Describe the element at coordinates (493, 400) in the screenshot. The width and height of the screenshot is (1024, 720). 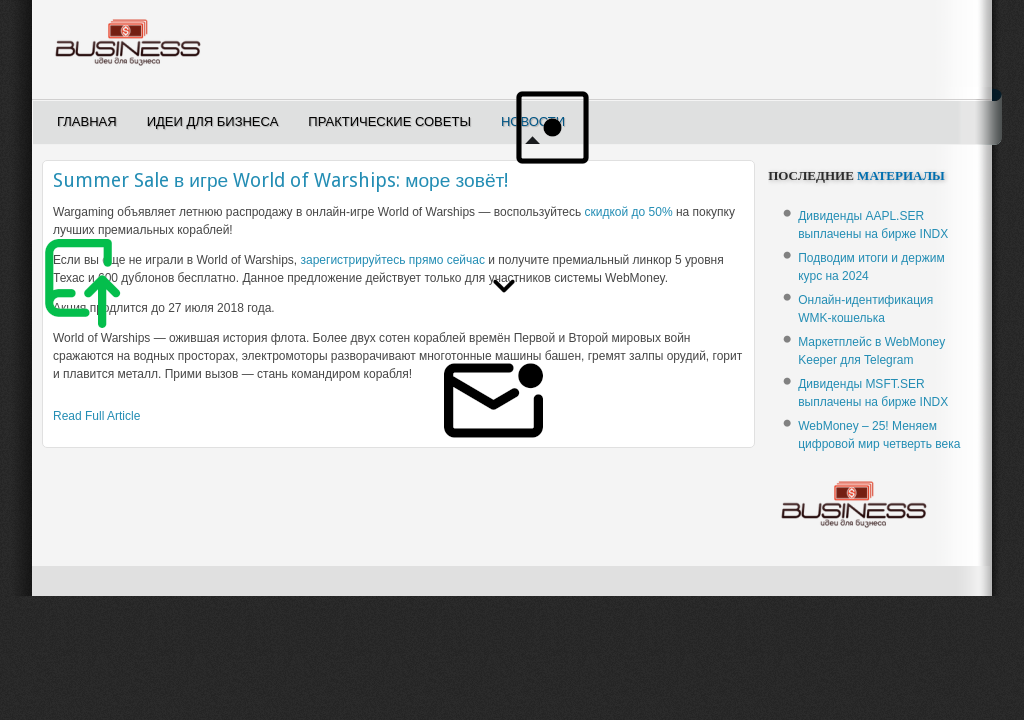
I see `indicates unread messages or notifications` at that location.